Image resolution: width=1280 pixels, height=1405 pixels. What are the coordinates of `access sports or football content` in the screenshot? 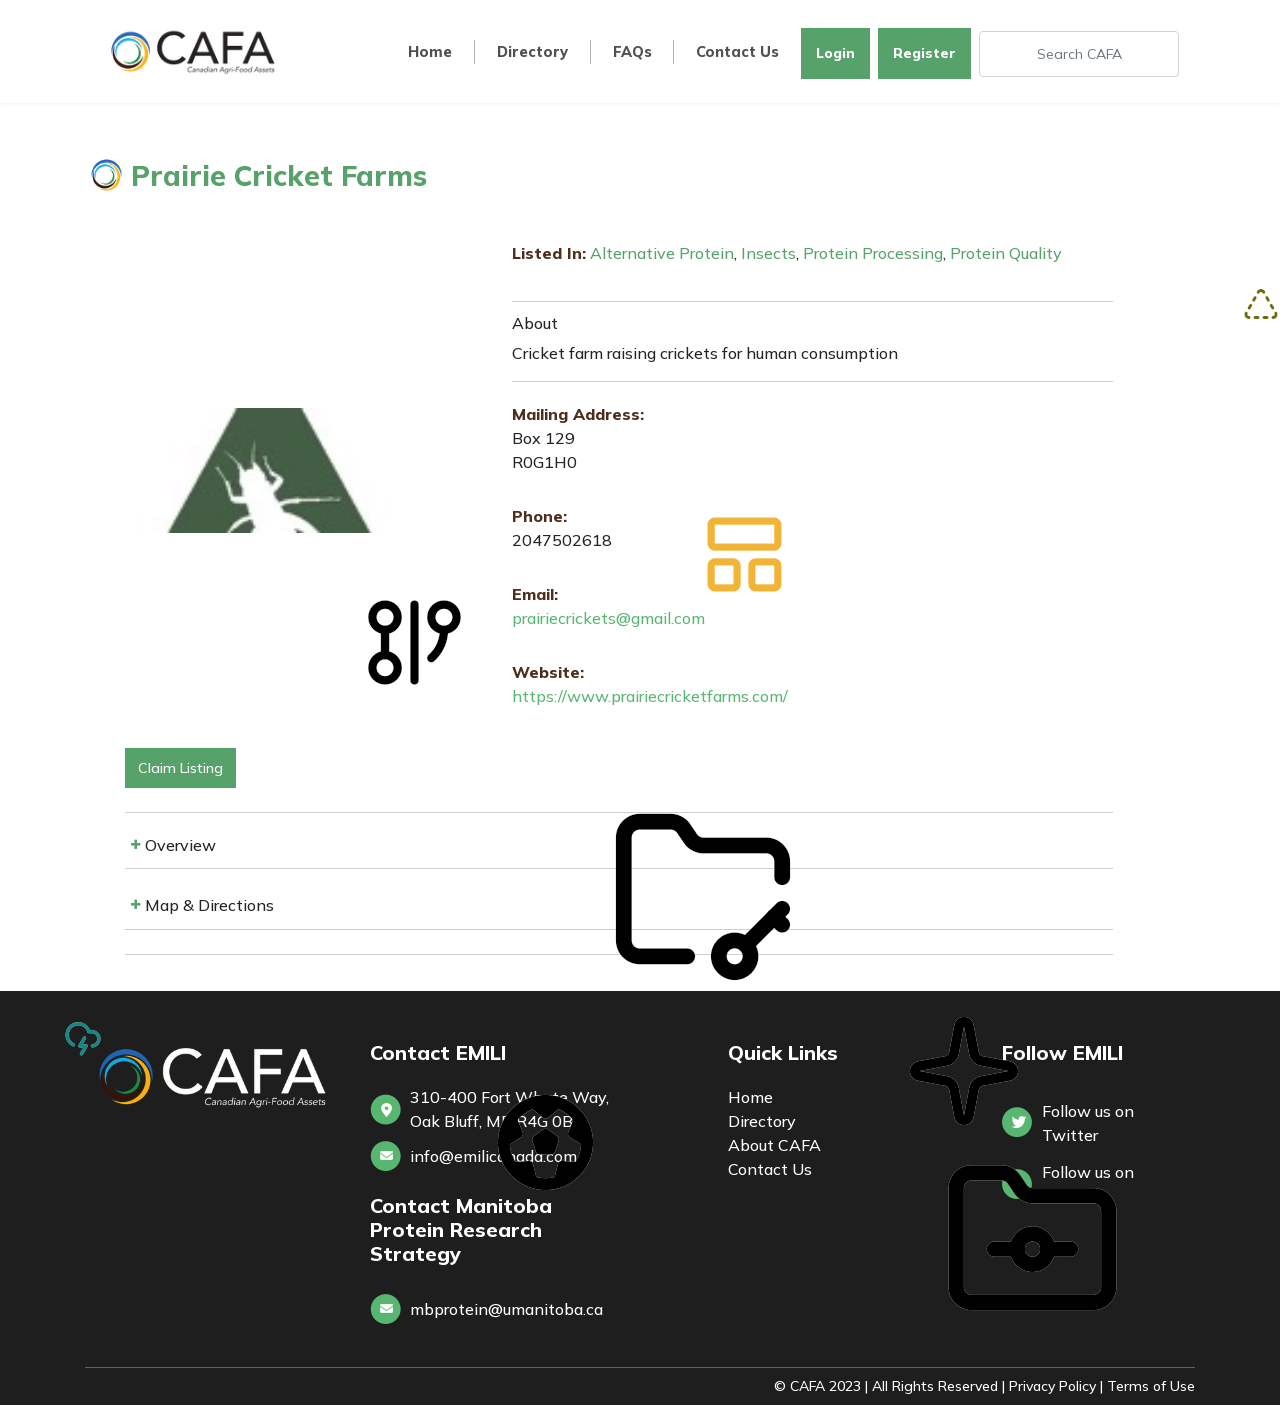 It's located at (545, 1142).